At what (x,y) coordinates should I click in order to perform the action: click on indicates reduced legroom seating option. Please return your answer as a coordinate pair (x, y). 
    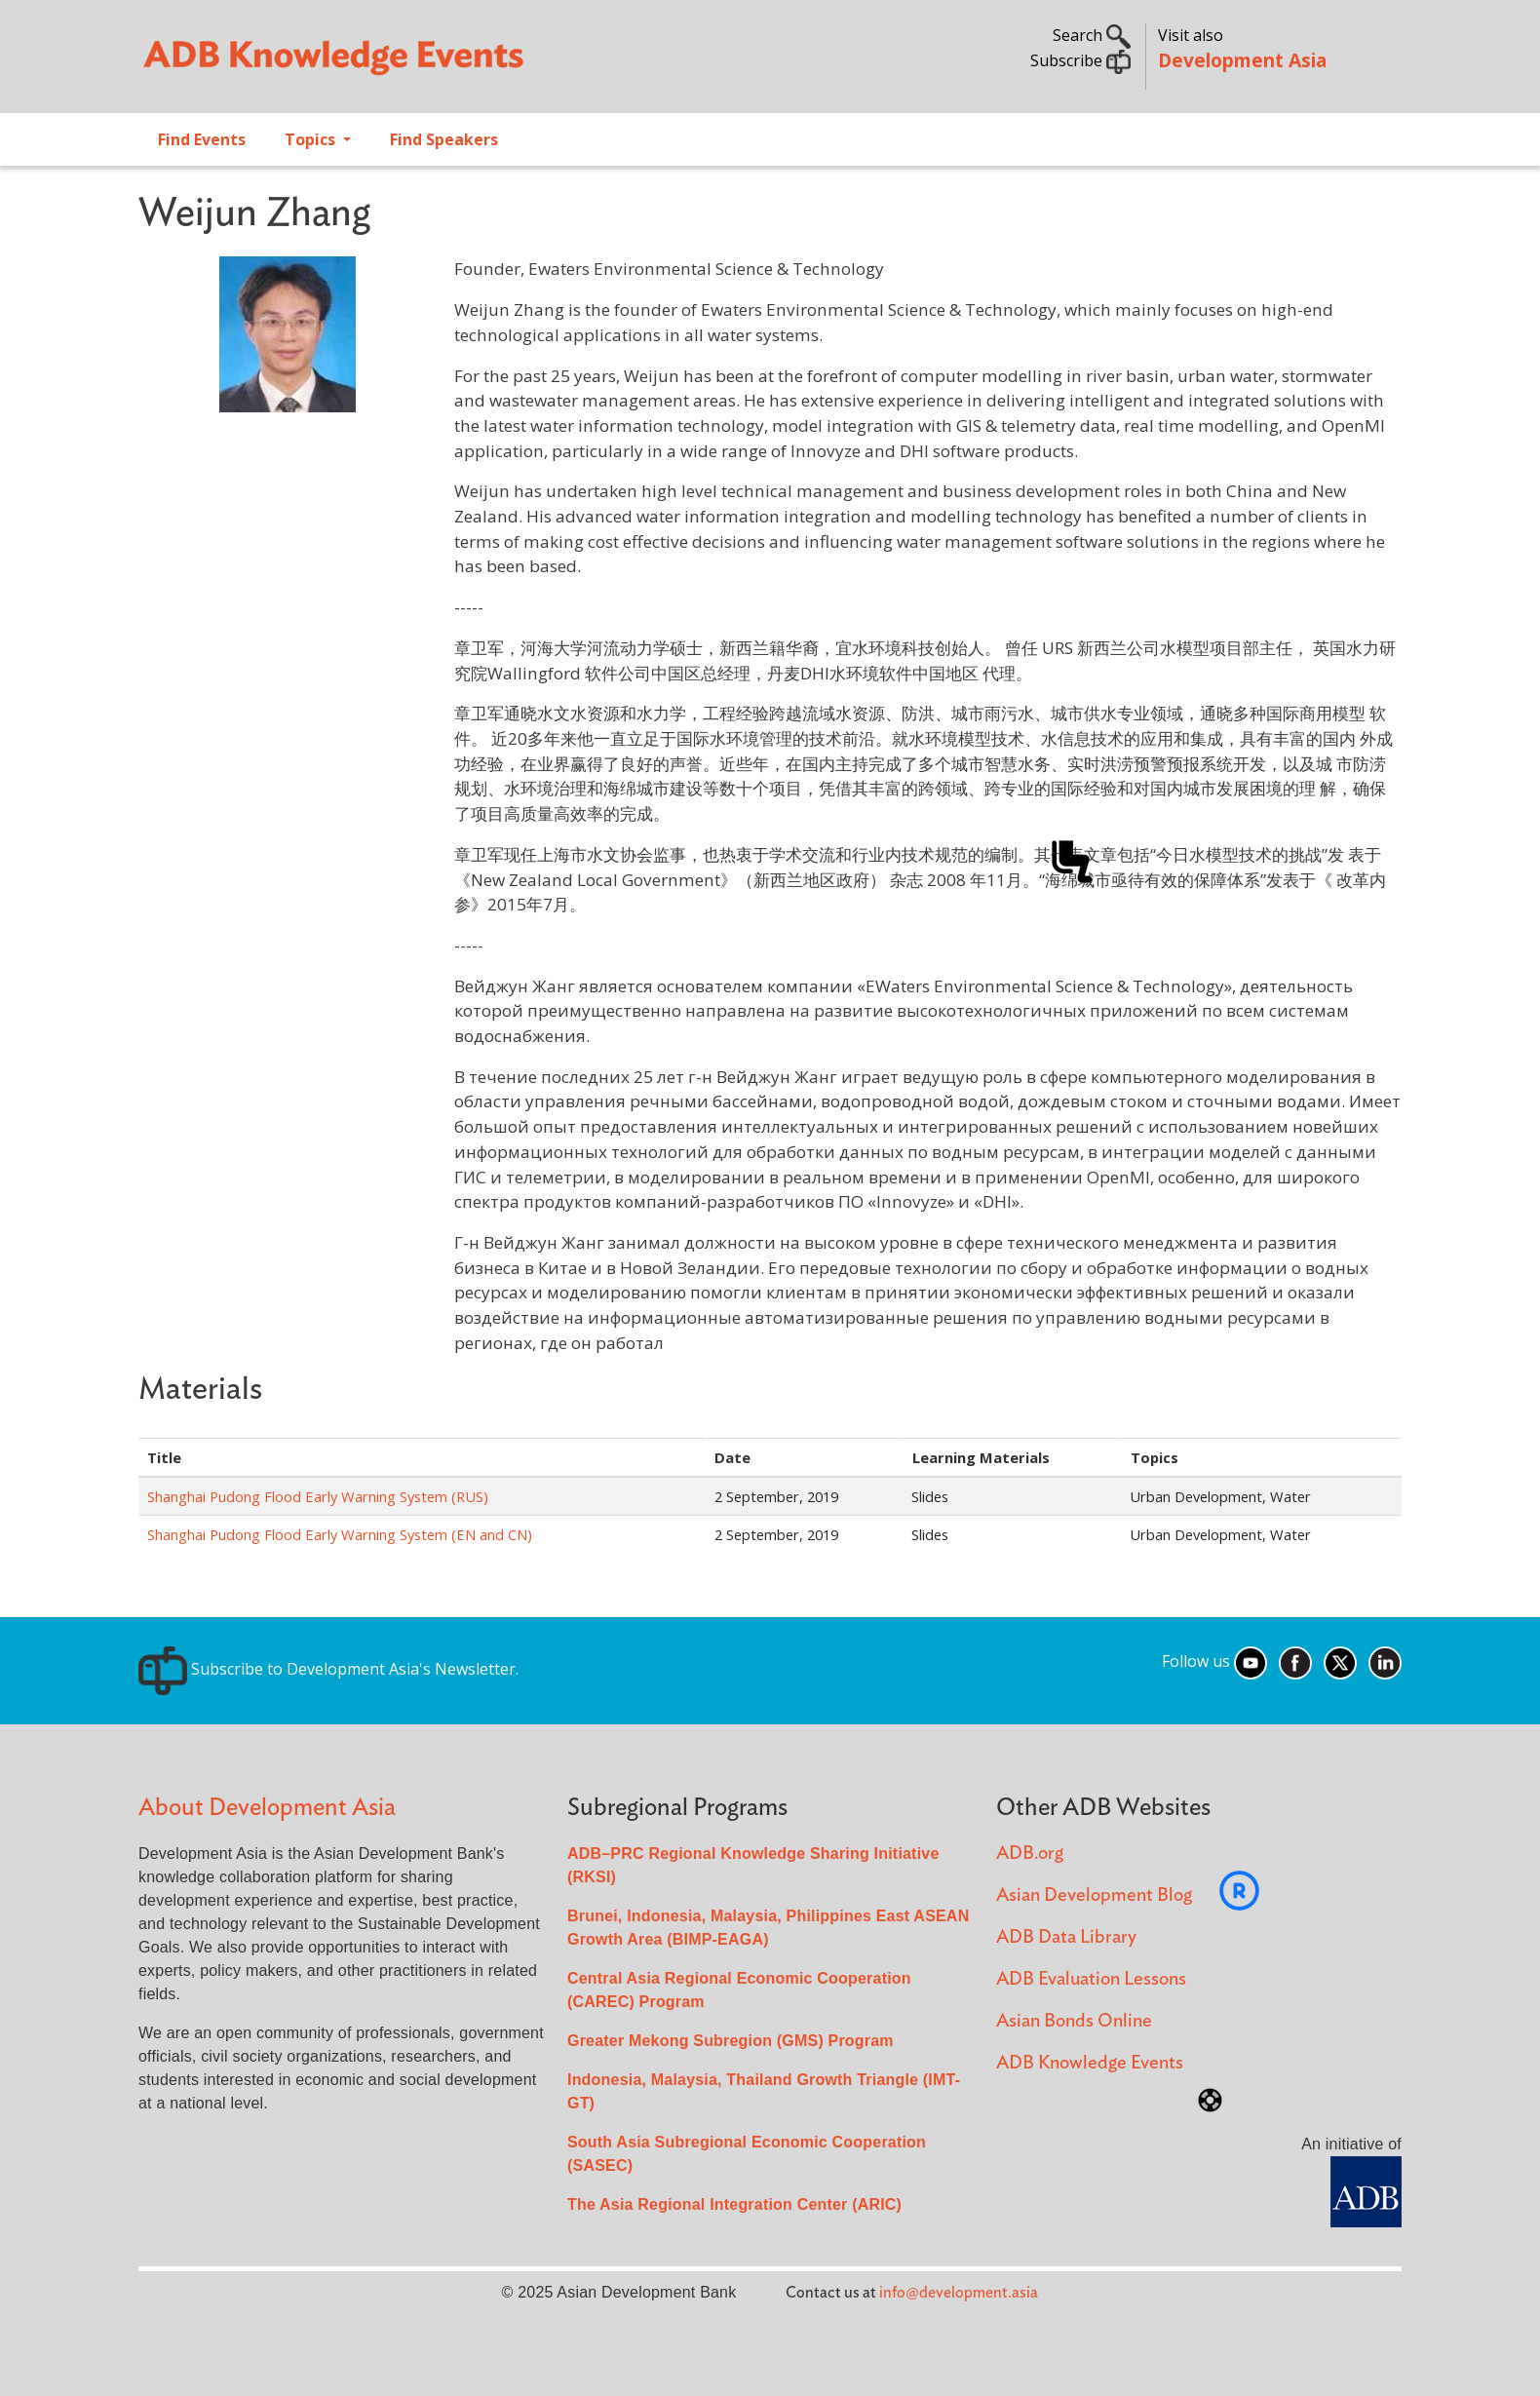
    Looking at the image, I should click on (1073, 862).